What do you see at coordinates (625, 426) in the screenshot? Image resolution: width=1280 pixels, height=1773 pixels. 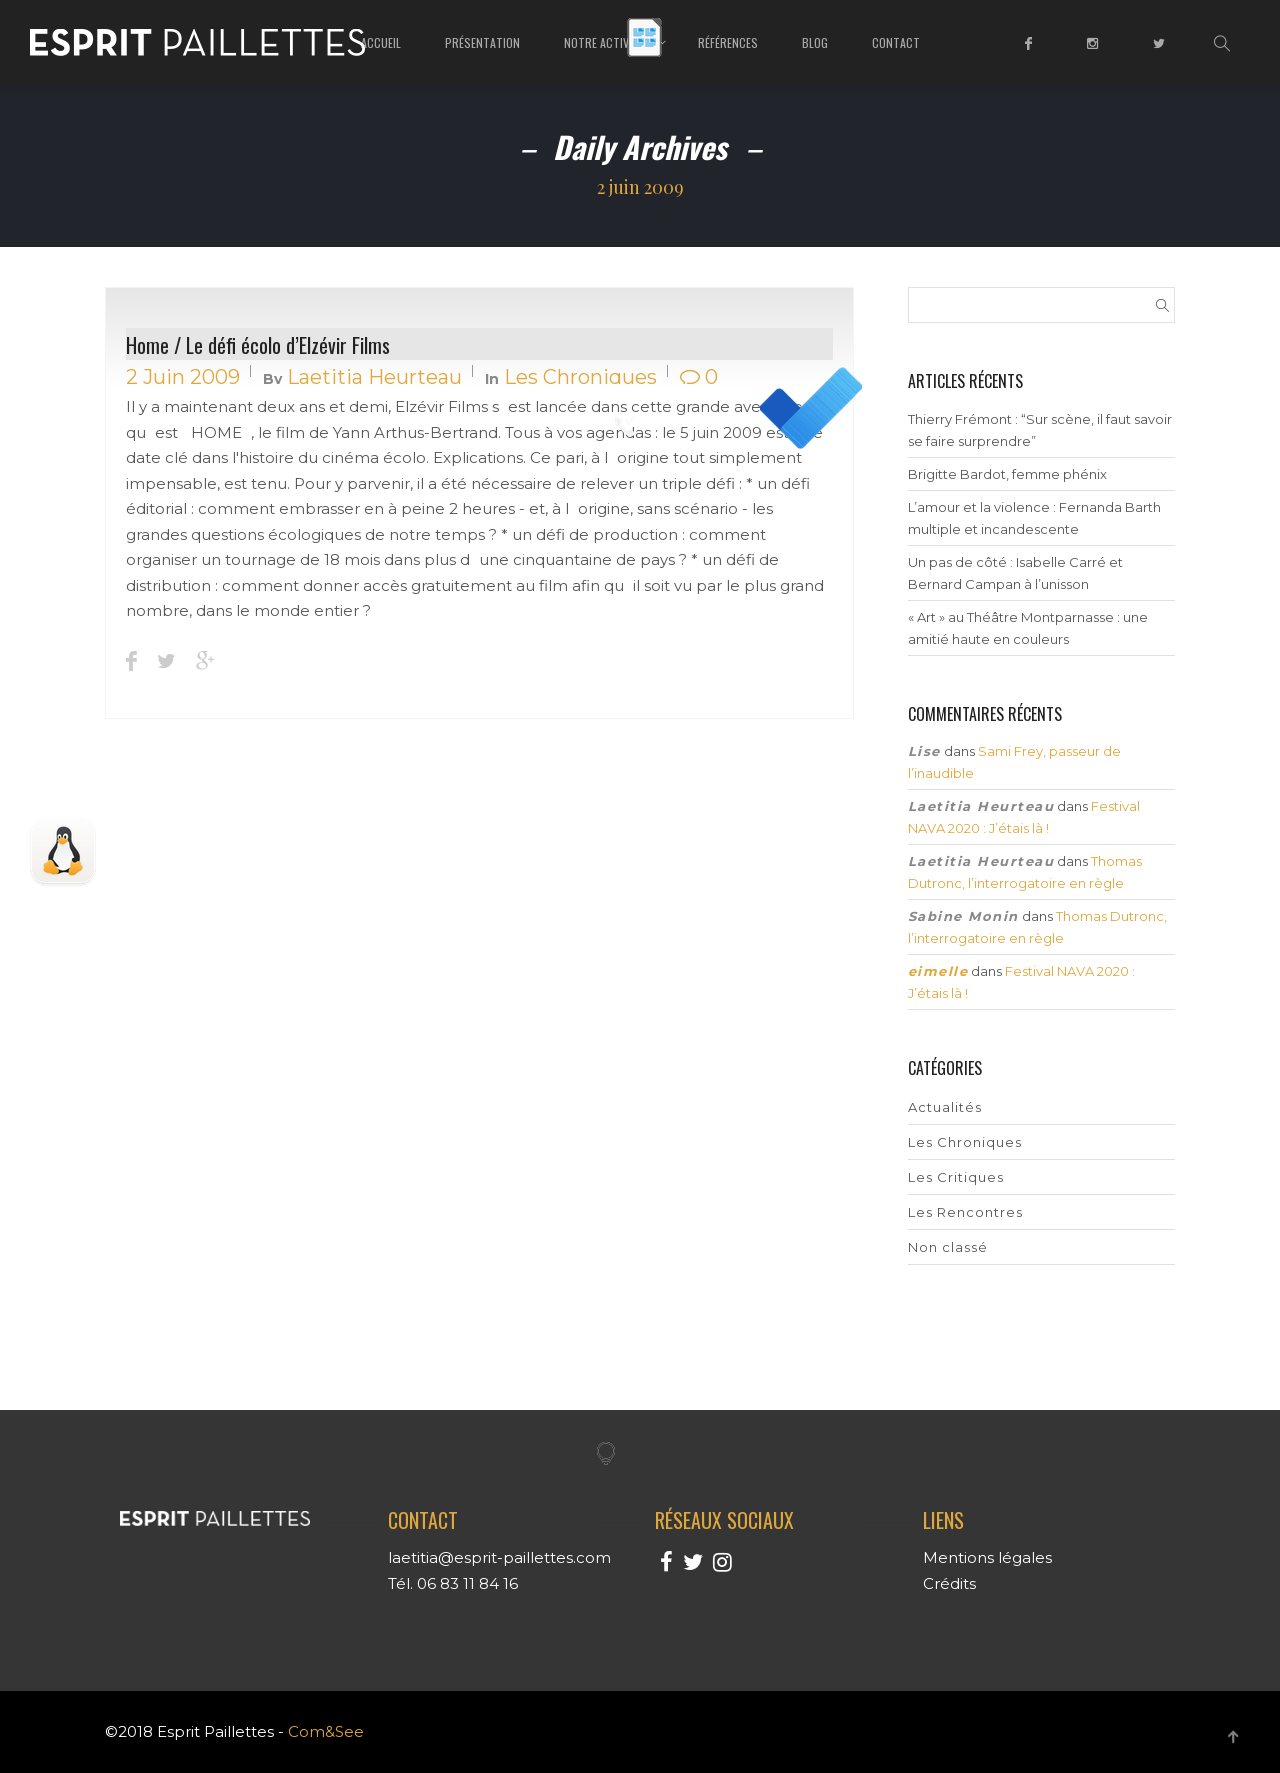 I see `incoming call notification` at bounding box center [625, 426].